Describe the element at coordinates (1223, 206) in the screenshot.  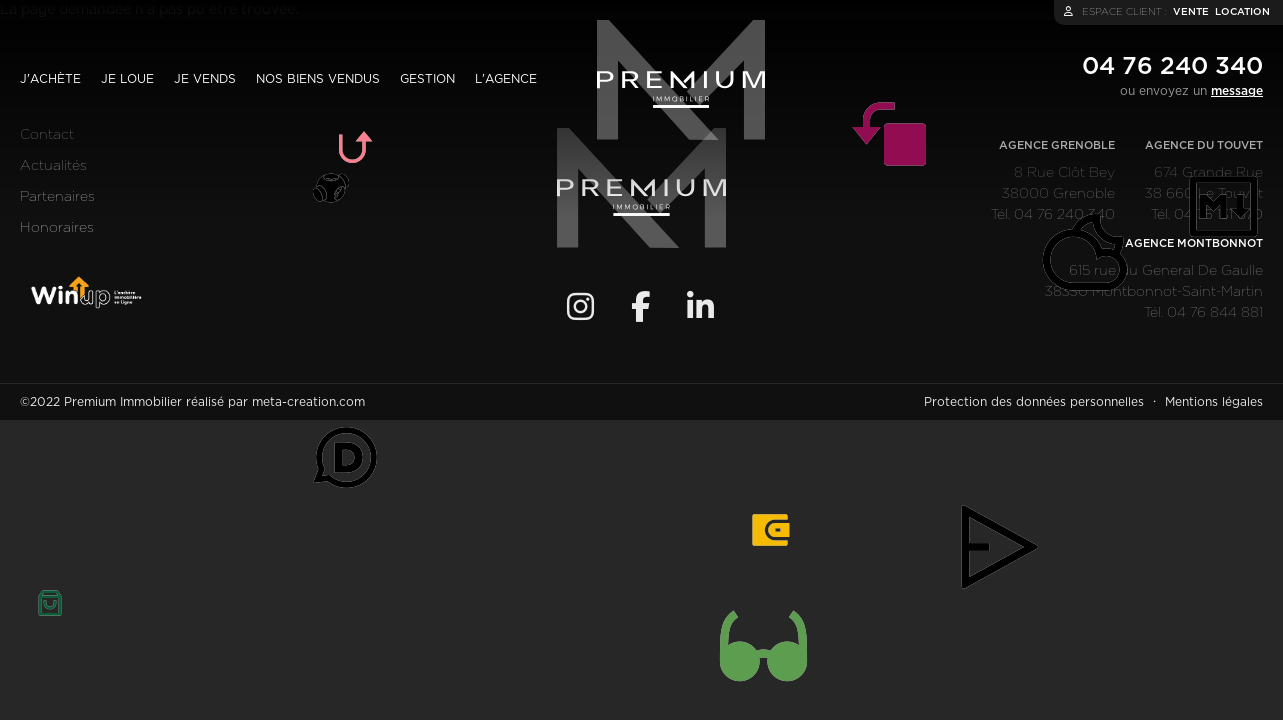
I see `indicates markdown formatting is available` at that location.